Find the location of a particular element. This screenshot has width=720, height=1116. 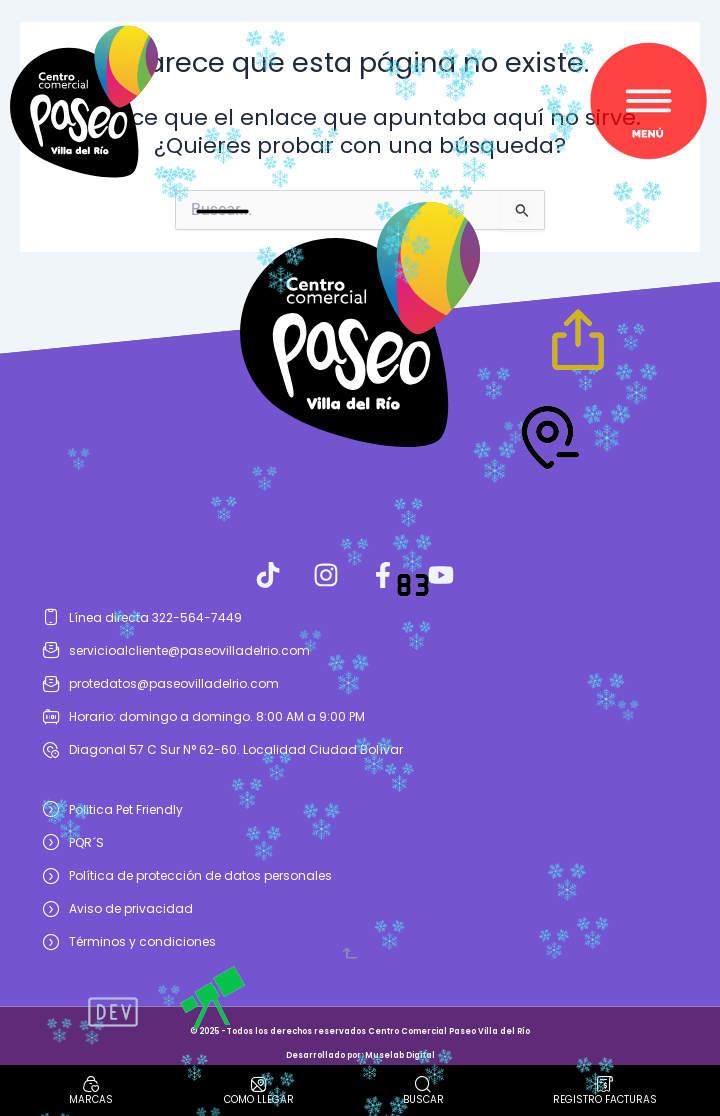

remove a saved location is located at coordinates (547, 437).